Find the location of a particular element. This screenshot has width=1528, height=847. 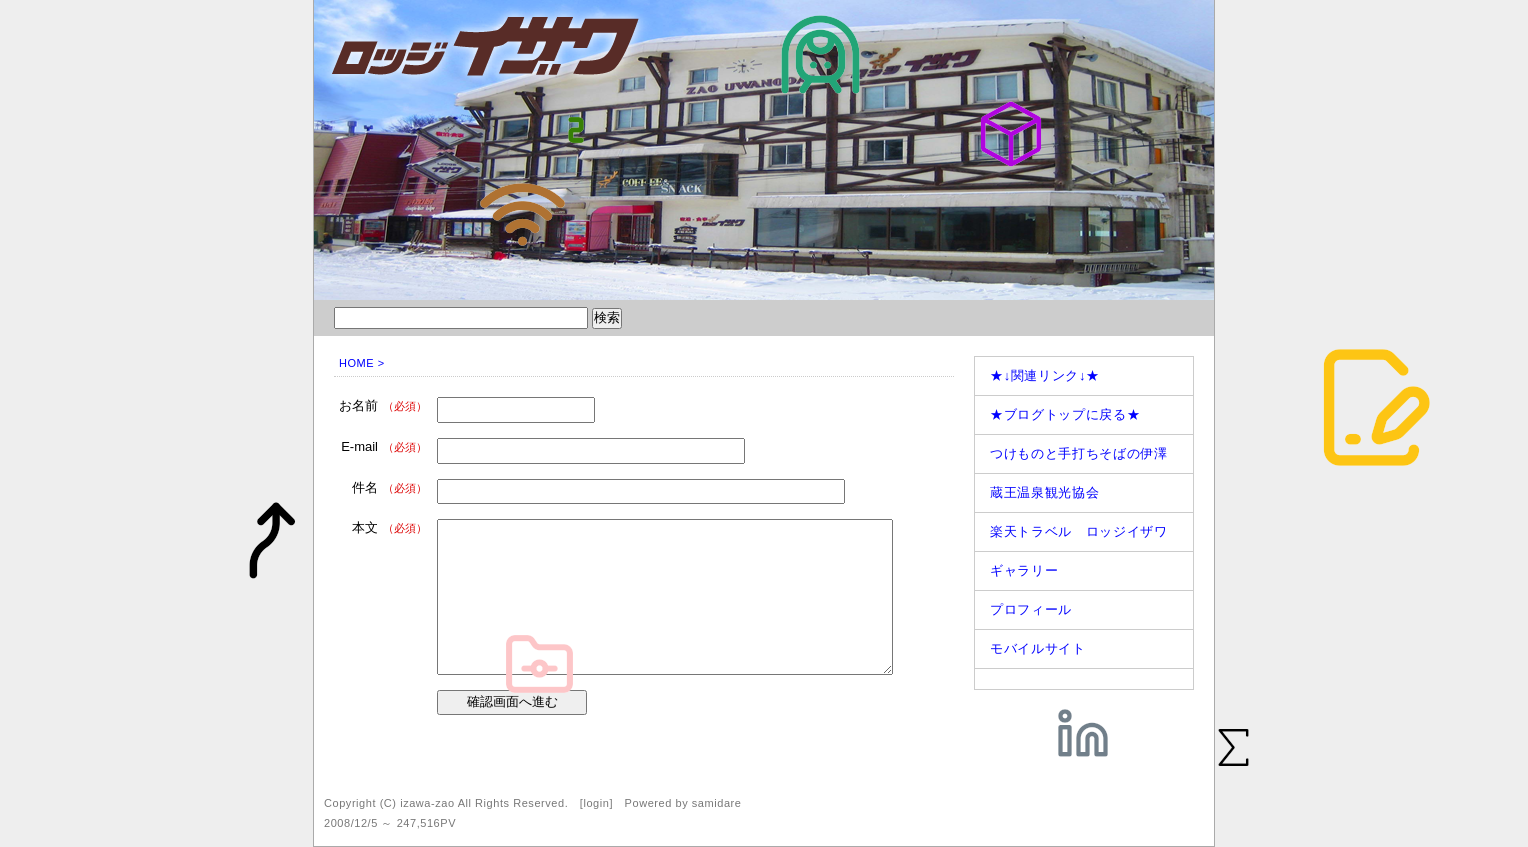

redo or move forward action is located at coordinates (268, 540).